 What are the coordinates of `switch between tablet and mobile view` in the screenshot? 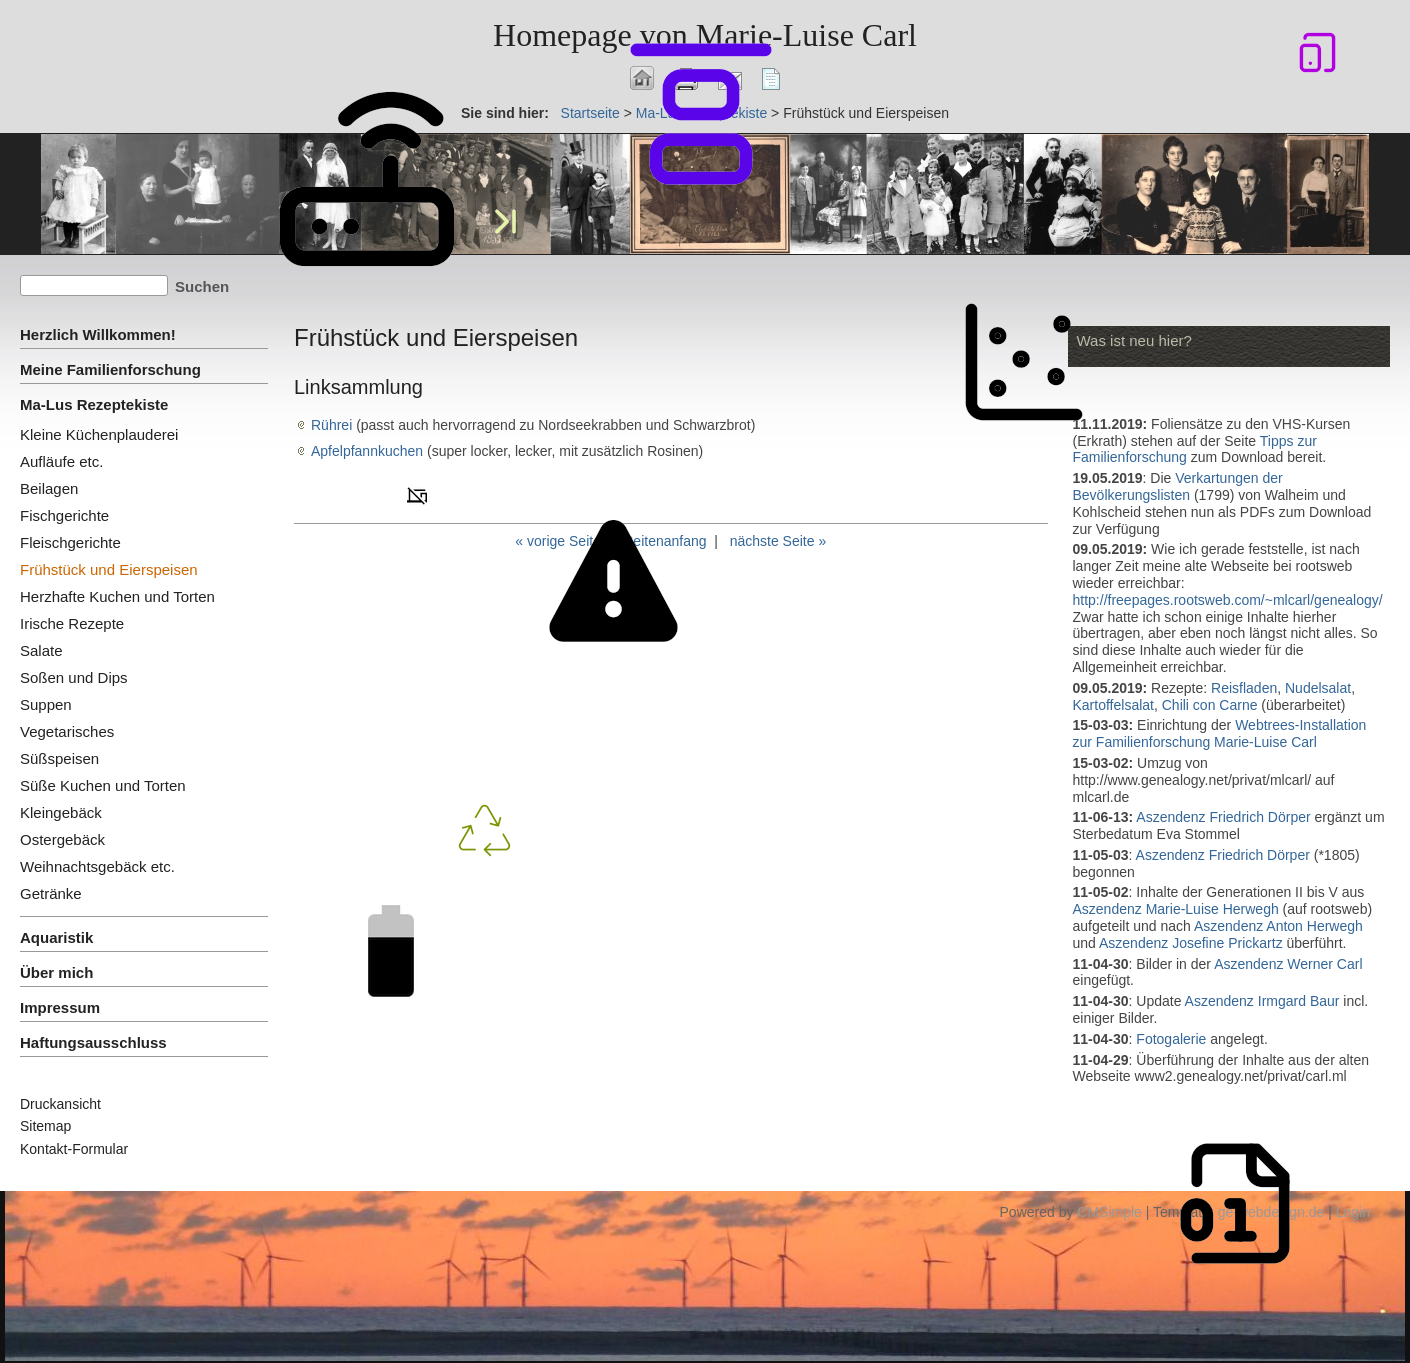 It's located at (1317, 52).